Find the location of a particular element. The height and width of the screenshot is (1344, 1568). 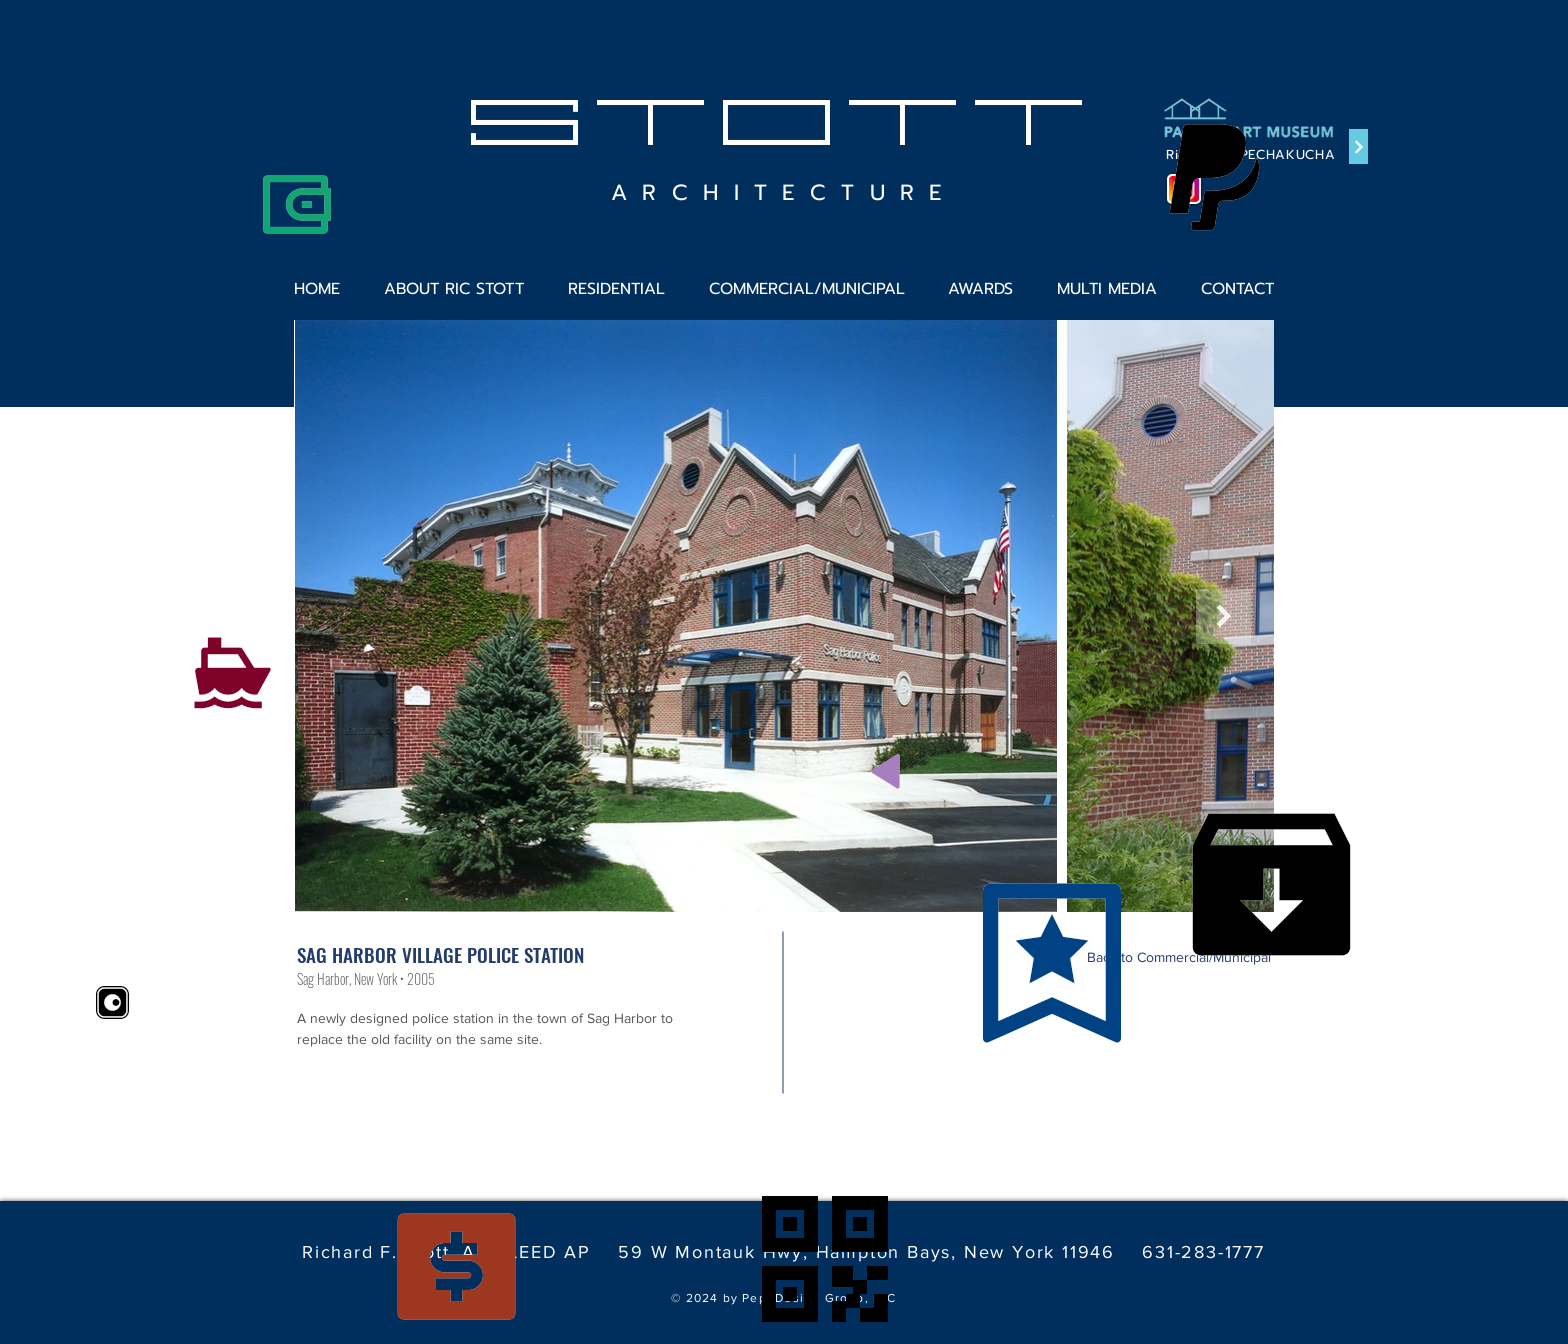

play media in reverse is located at coordinates (888, 771).